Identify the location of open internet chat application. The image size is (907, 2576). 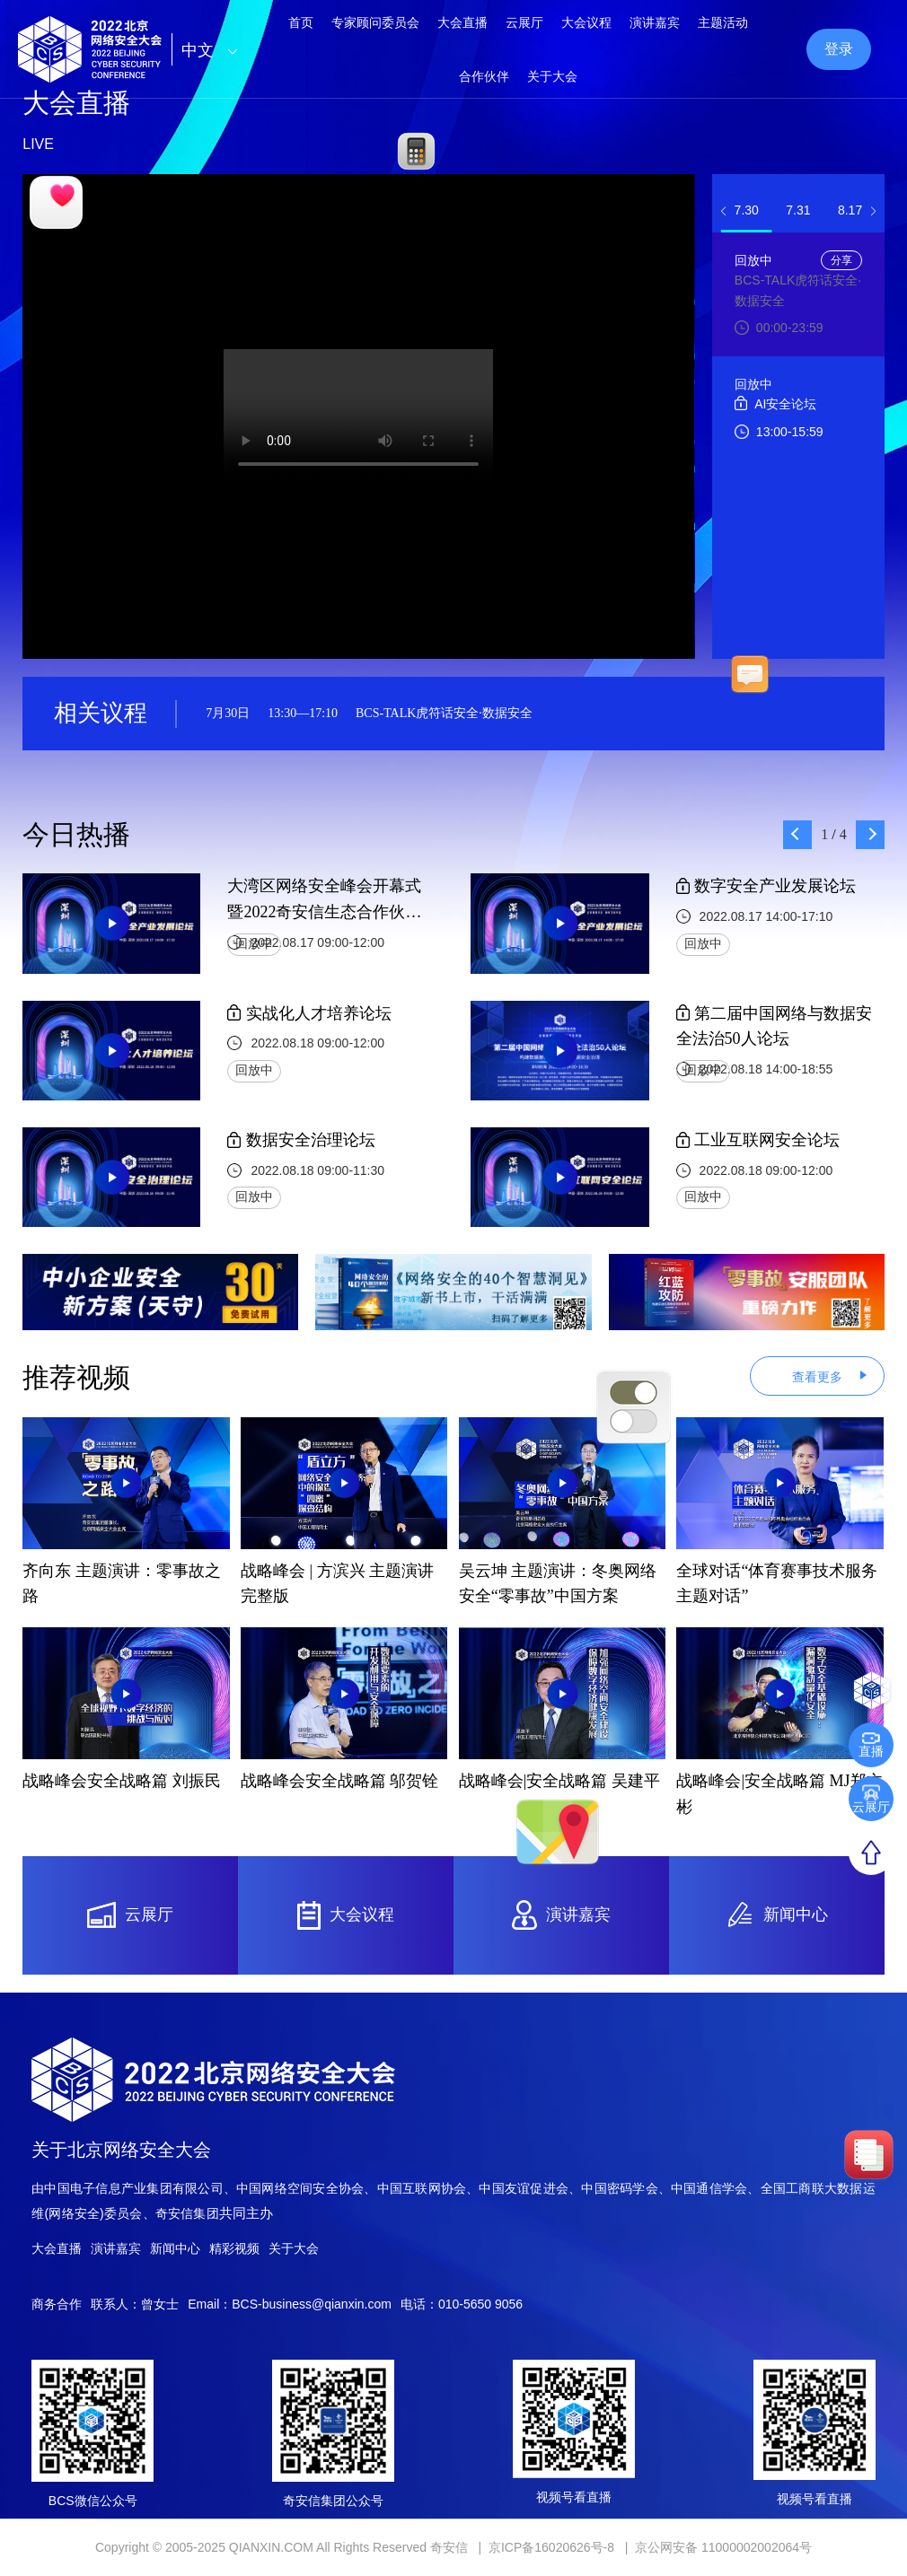
(750, 674).